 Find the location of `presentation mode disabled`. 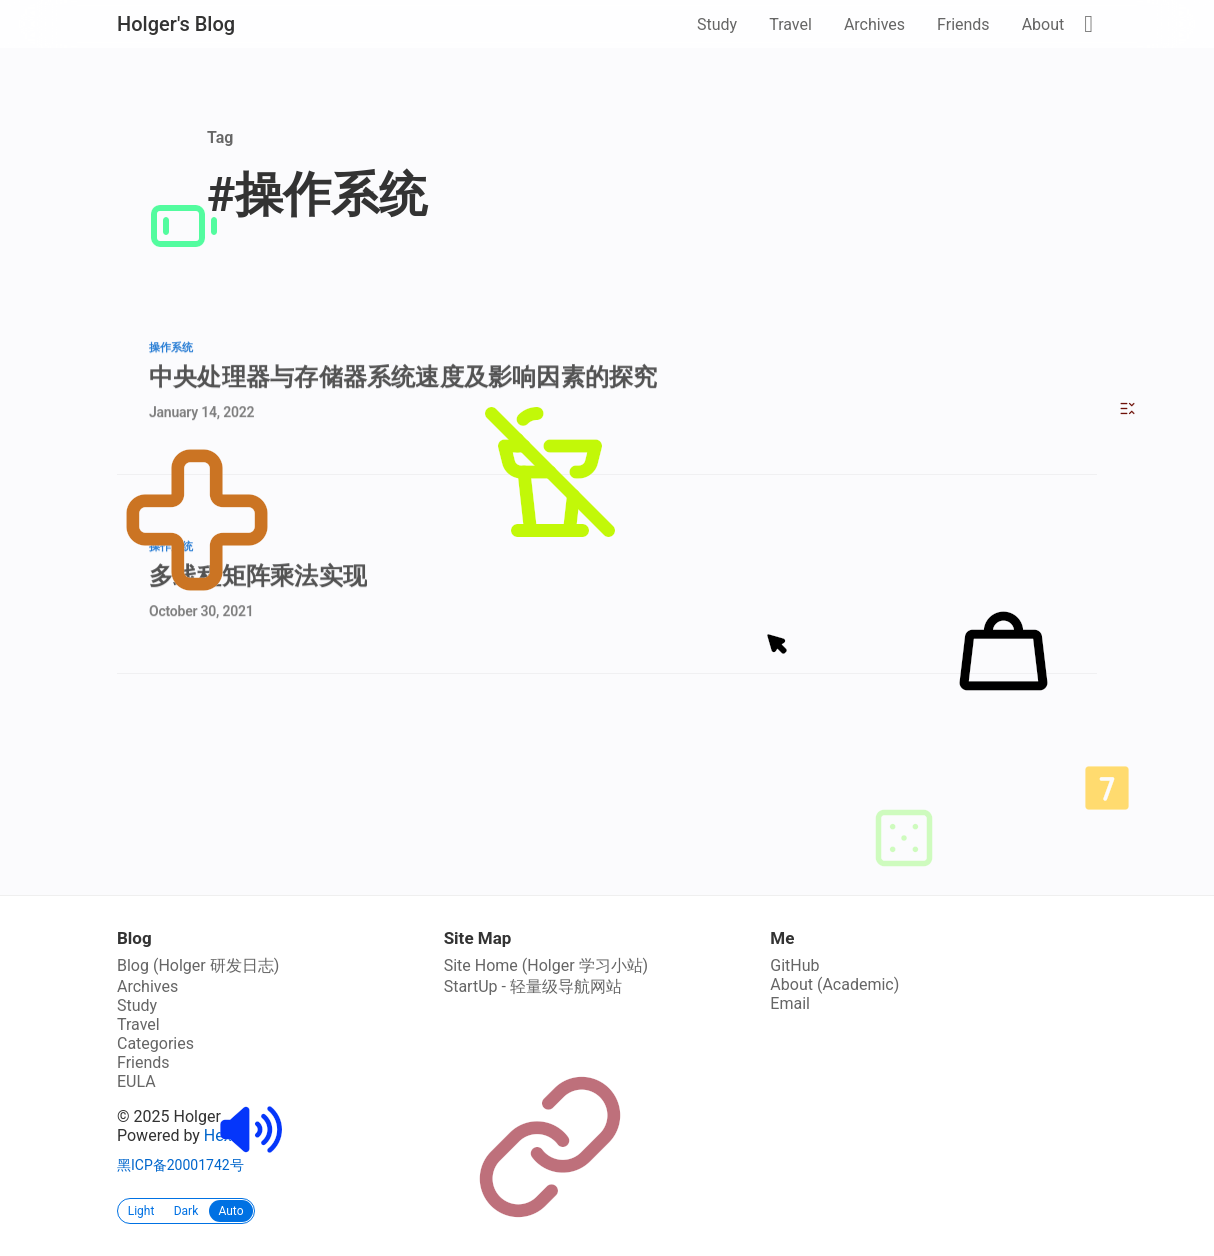

presentation mode disabled is located at coordinates (550, 472).